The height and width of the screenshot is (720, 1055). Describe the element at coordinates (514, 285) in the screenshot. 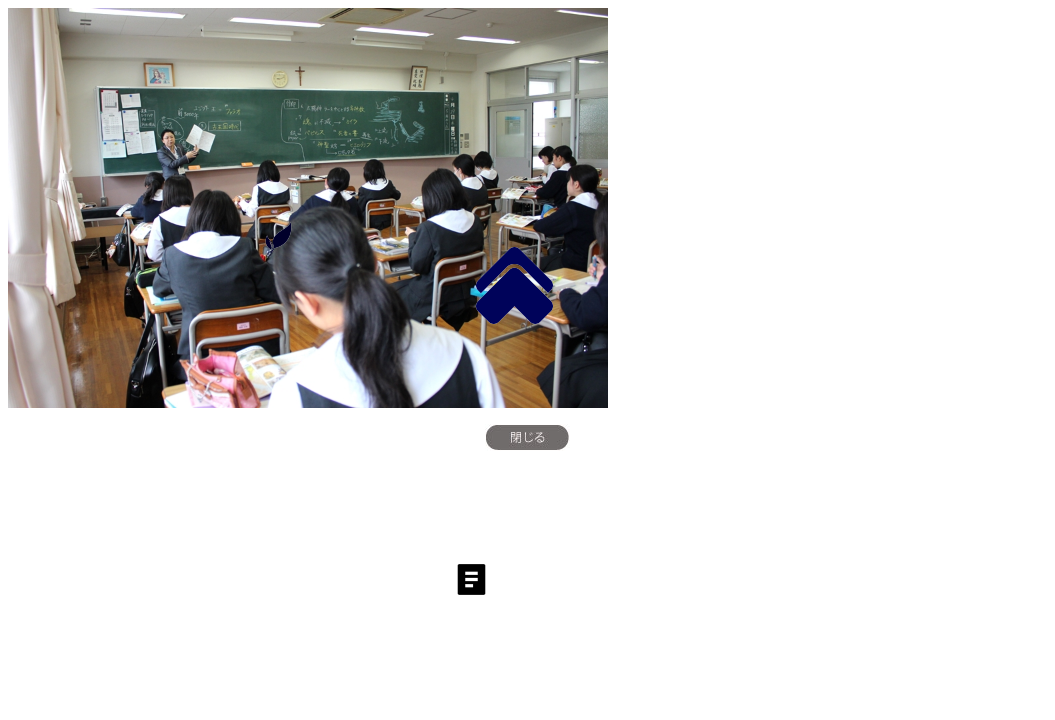

I see `palo alto software company logo` at that location.